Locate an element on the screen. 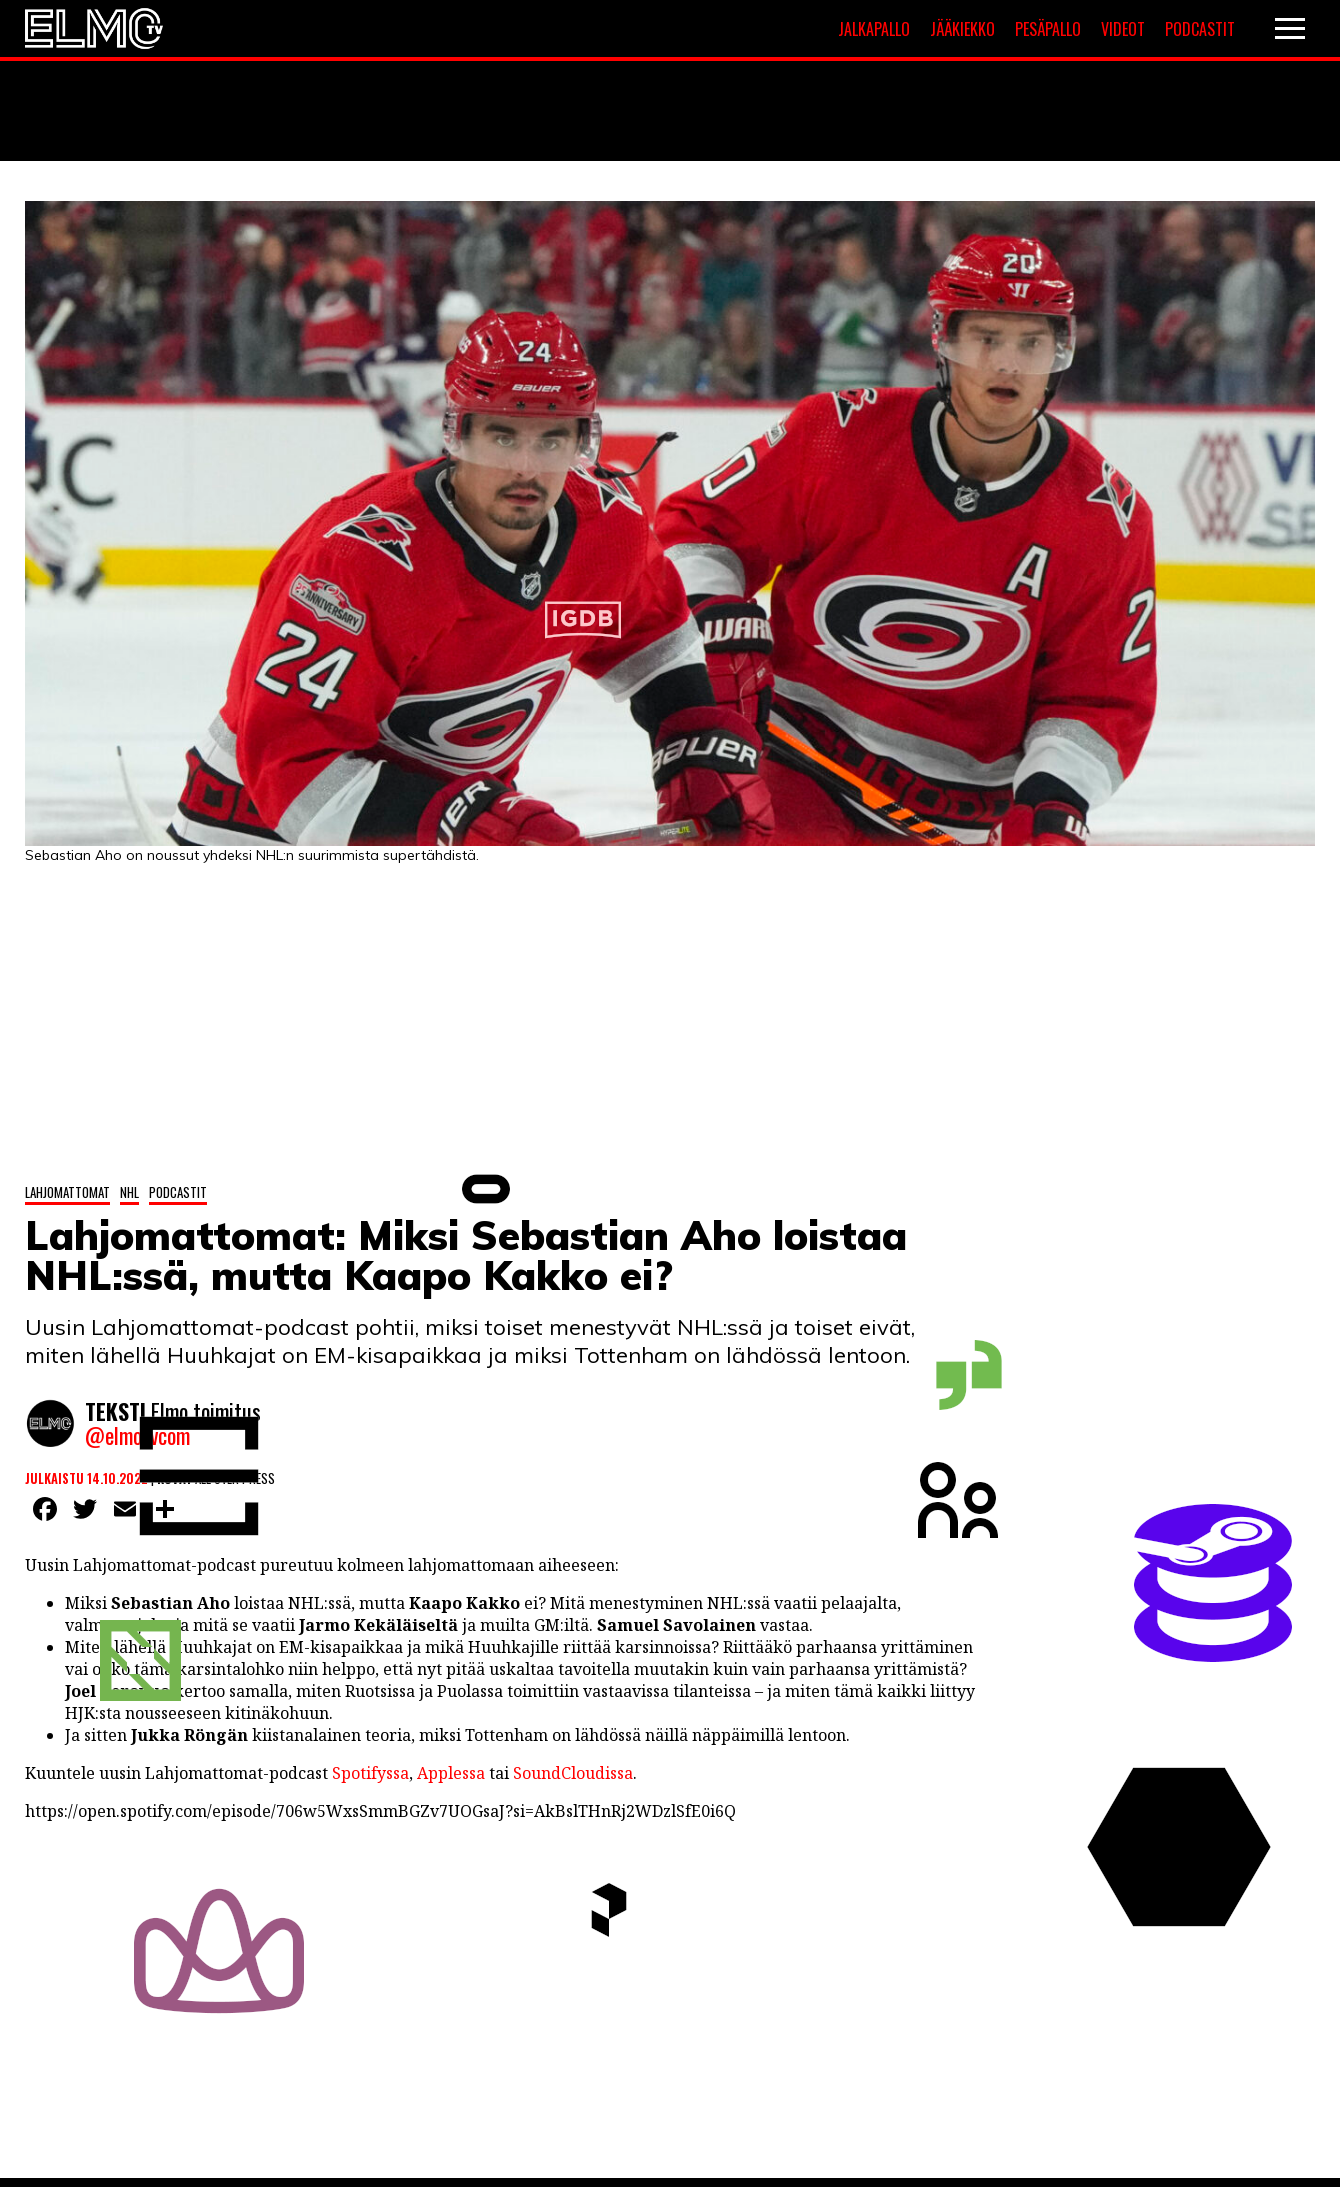 Image resolution: width=1340 pixels, height=2187 pixels. visit steamdb website for steam game statistics is located at coordinates (1213, 1583).